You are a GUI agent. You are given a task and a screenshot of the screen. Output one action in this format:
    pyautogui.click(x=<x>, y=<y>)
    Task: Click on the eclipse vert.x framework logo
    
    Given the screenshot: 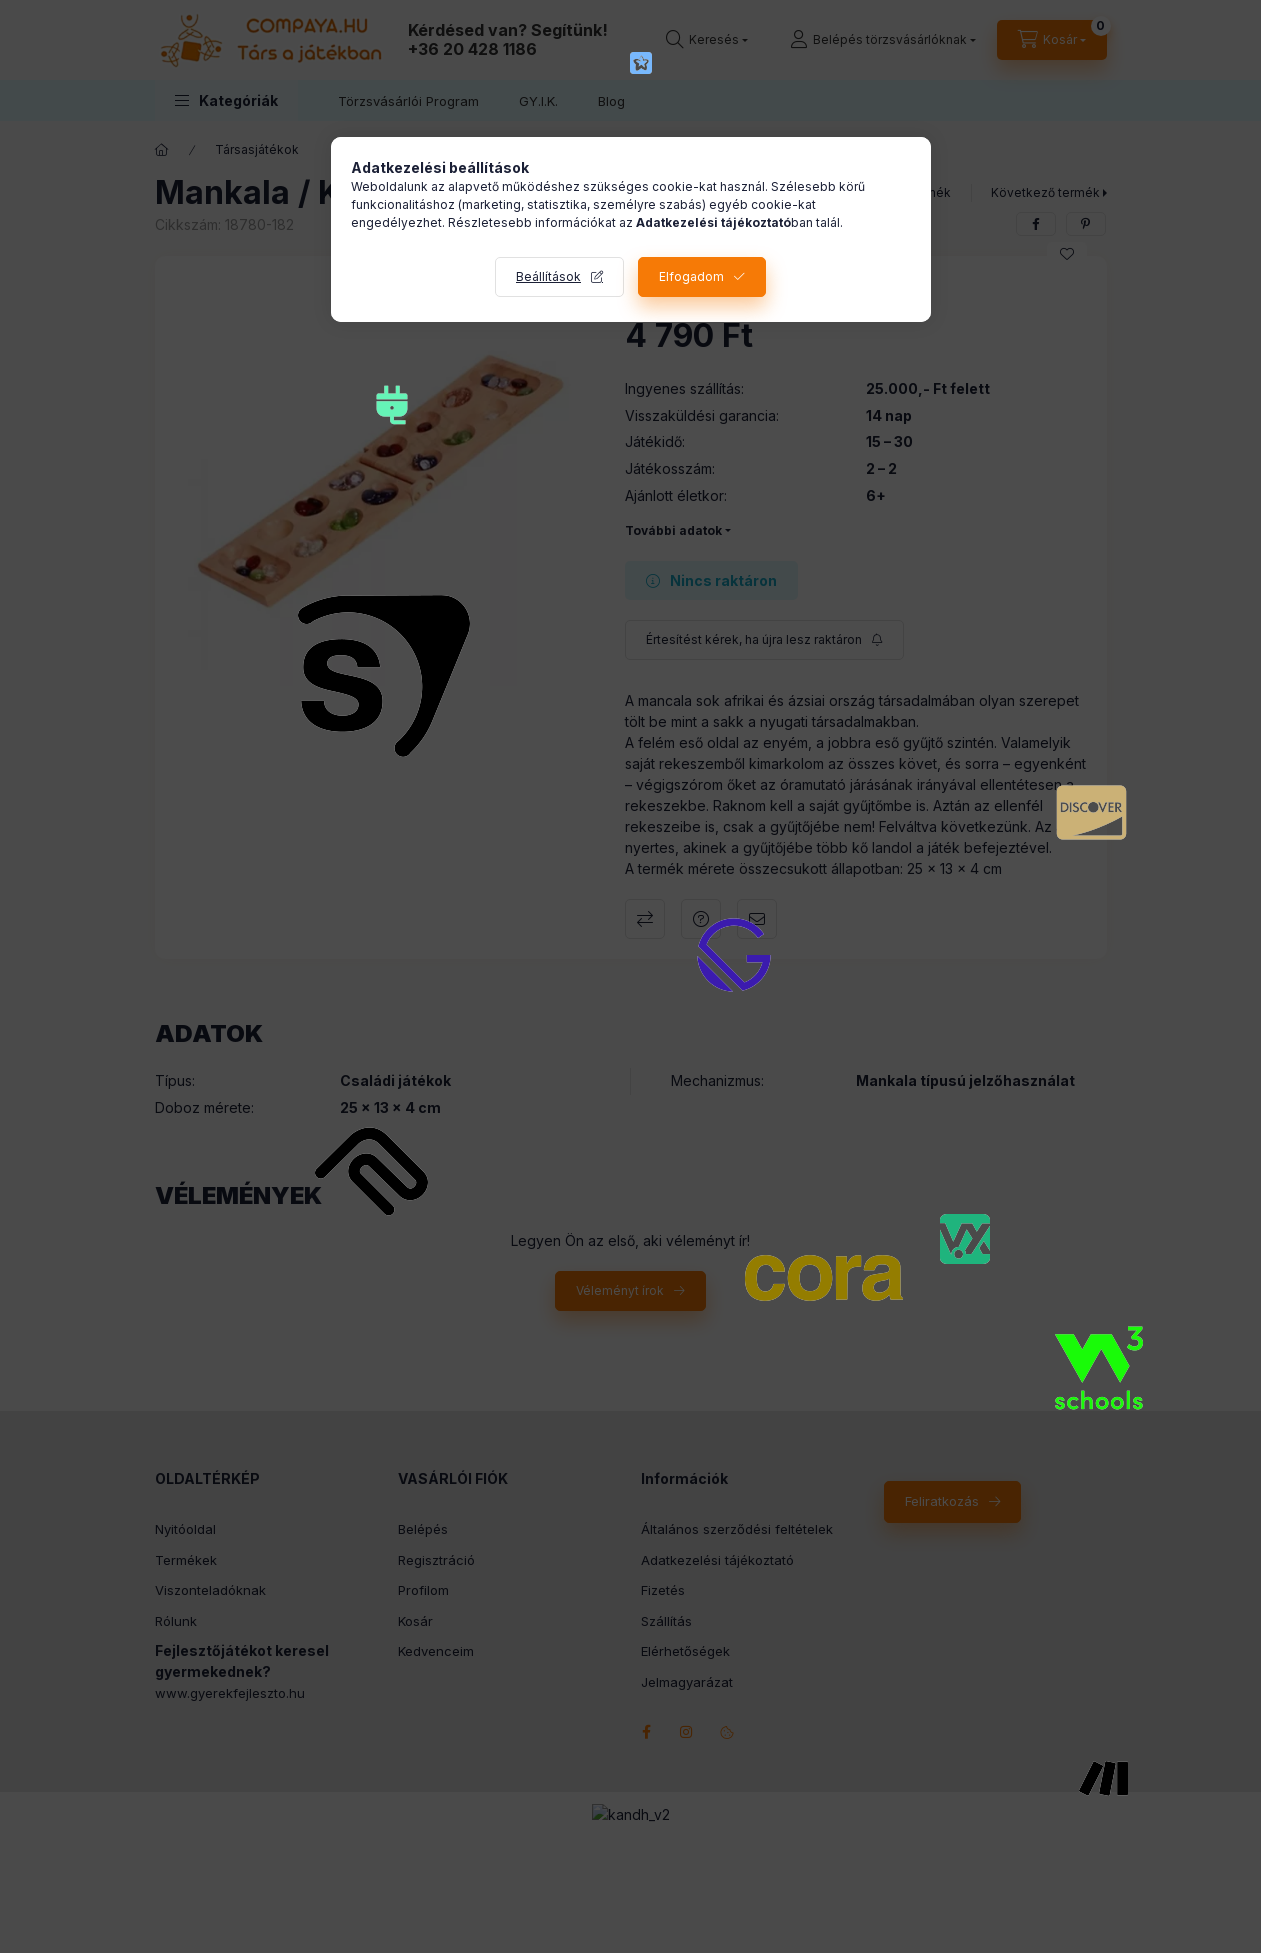 What is the action you would take?
    pyautogui.click(x=965, y=1239)
    